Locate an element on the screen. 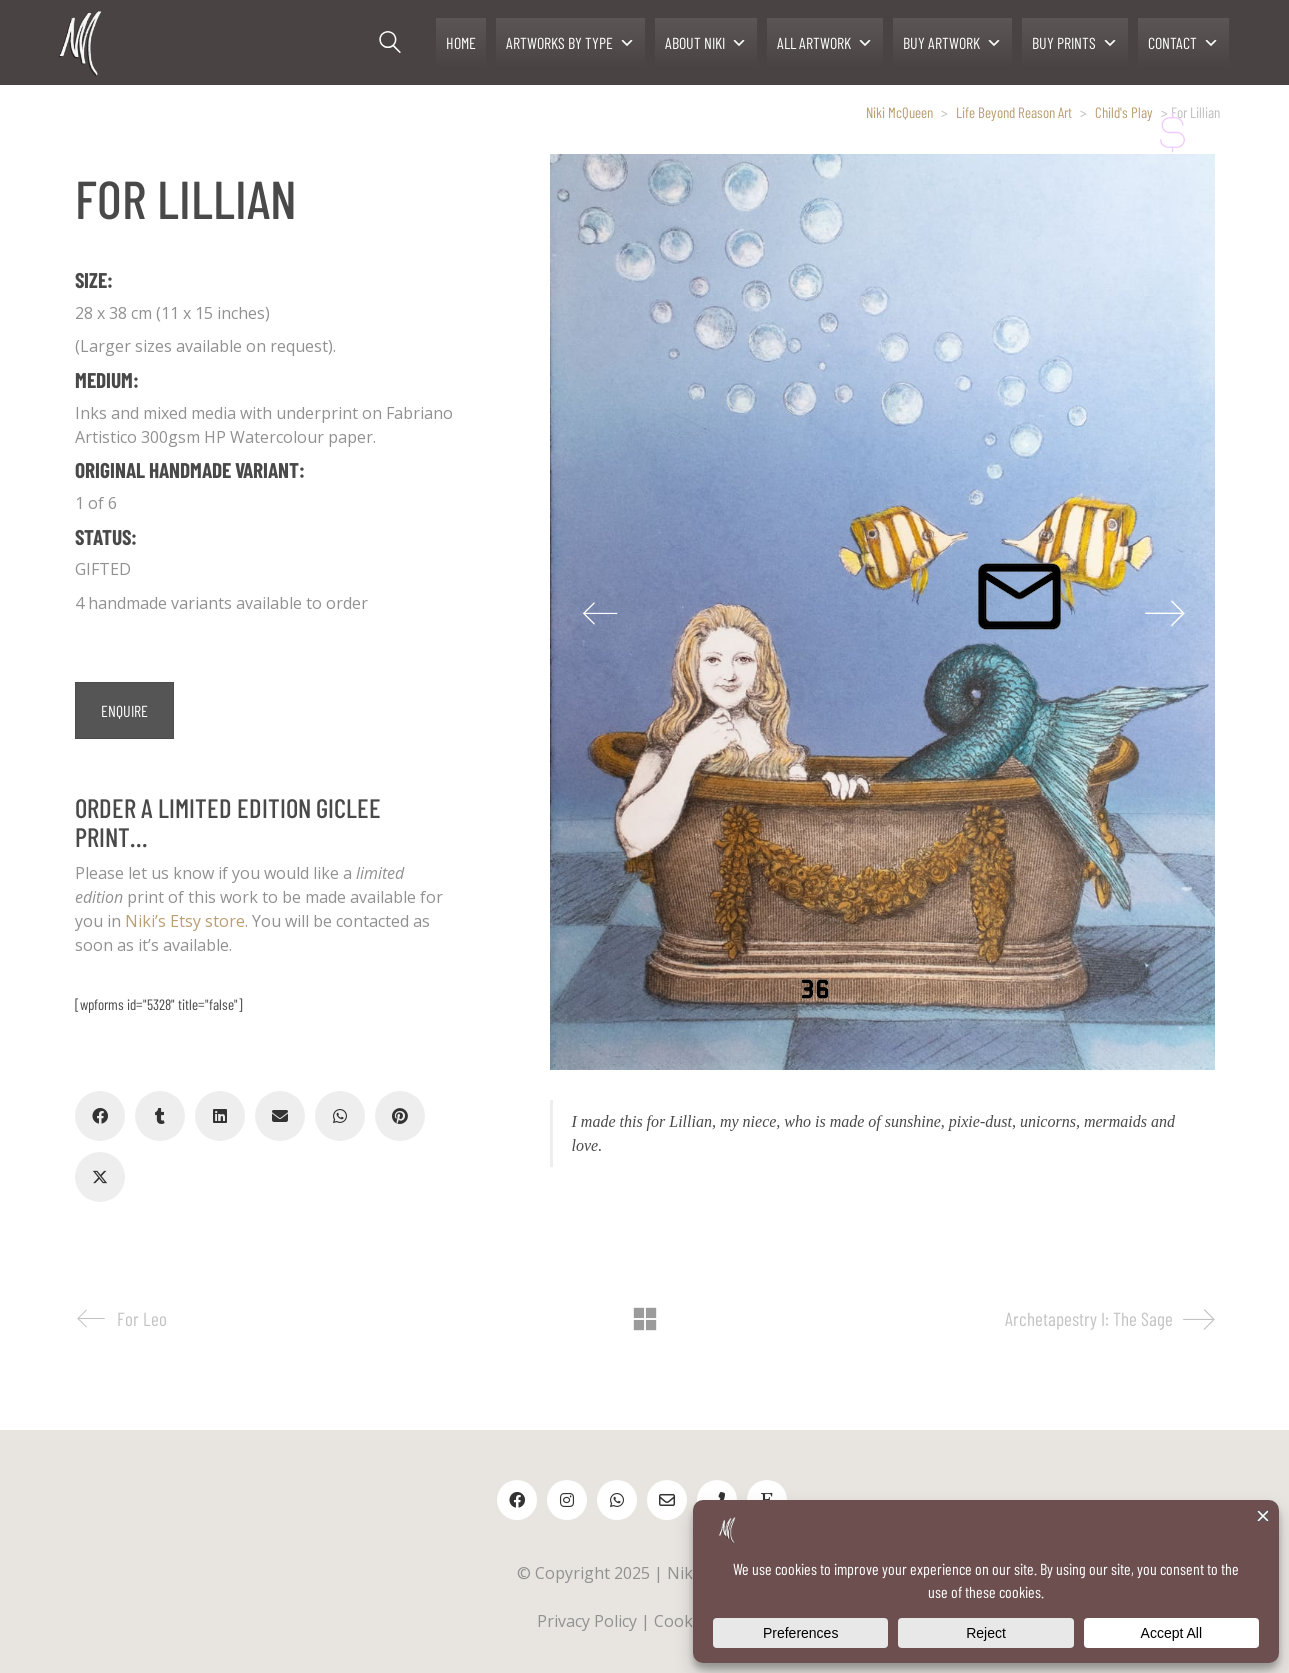 This screenshot has height=1673, width=1289. indicates item number 36 in a list or sequence is located at coordinates (815, 989).